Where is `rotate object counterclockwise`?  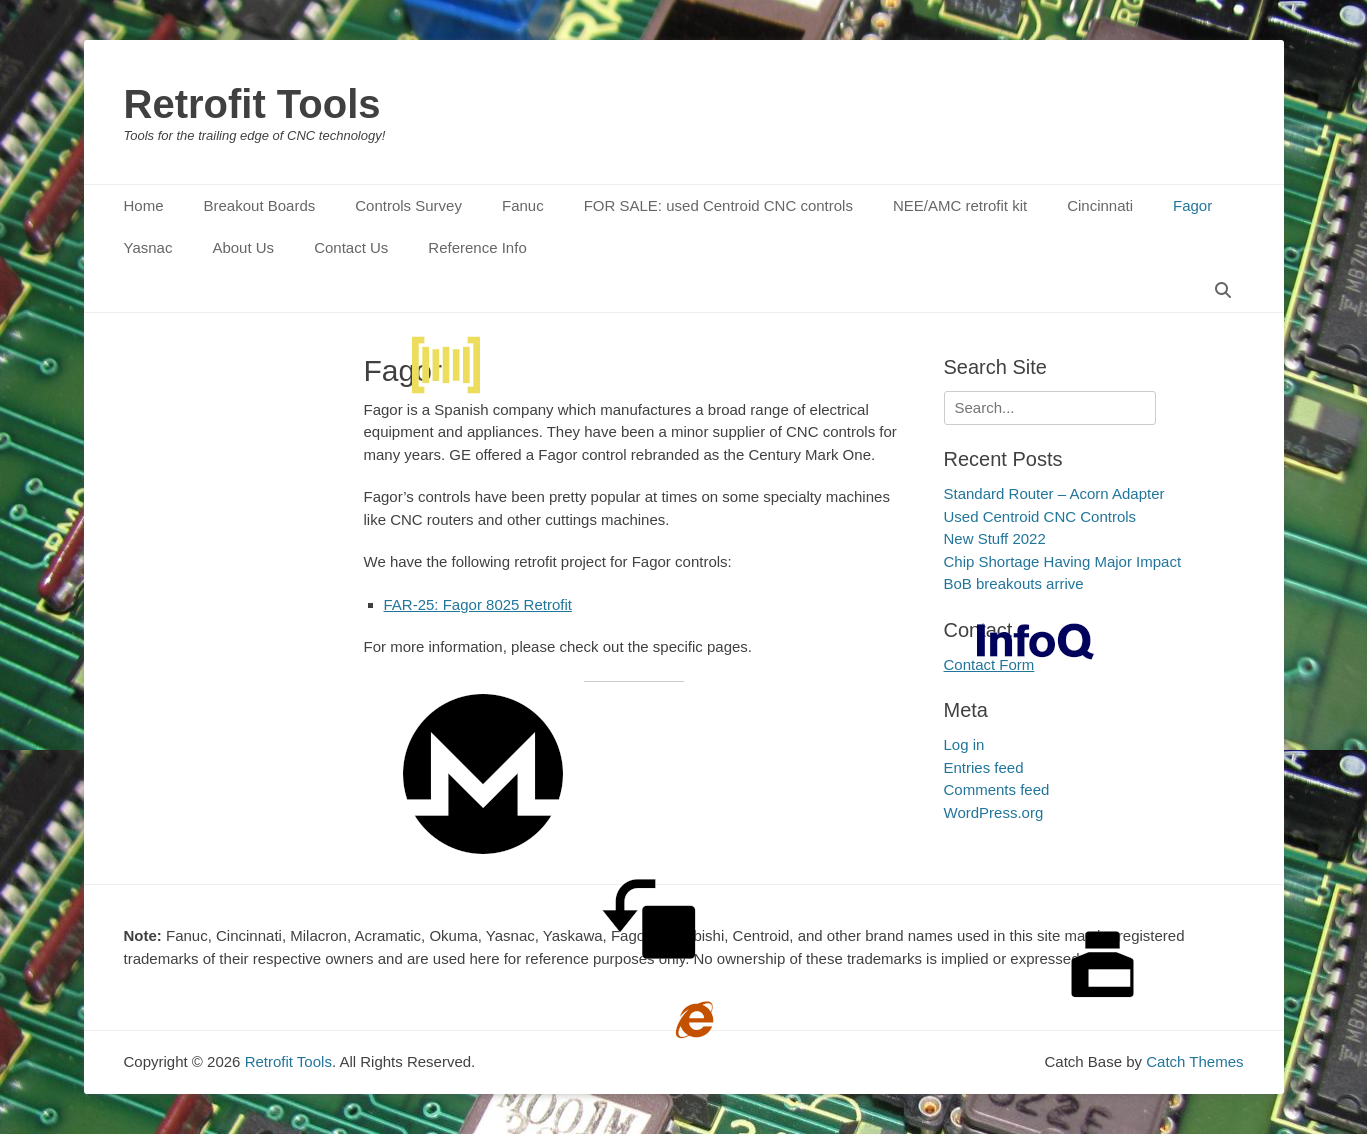 rotate object counterclockwise is located at coordinates (651, 919).